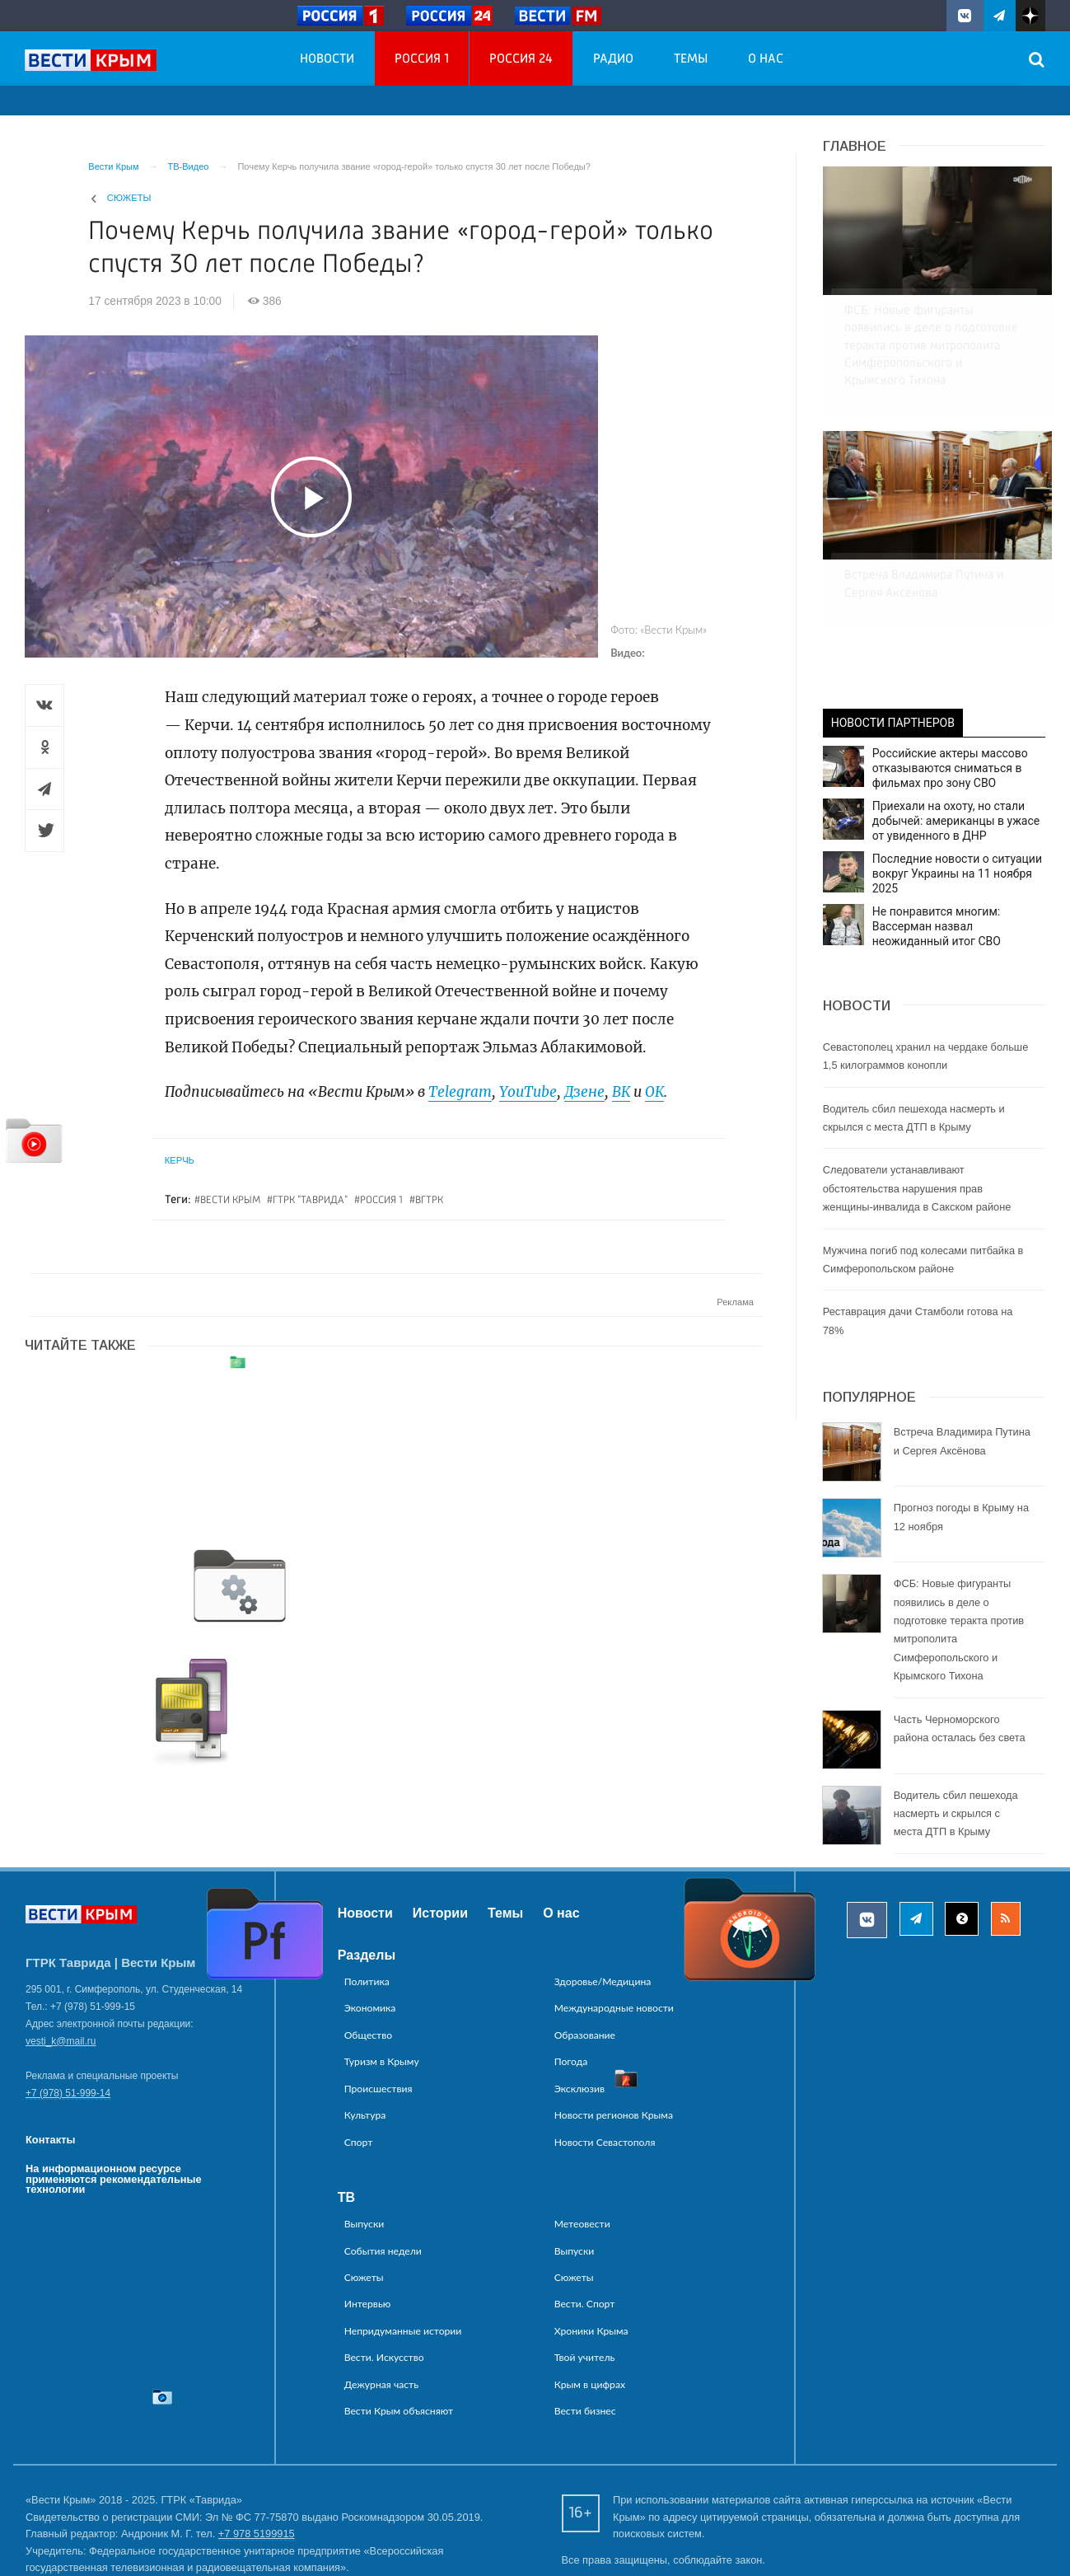  Describe the element at coordinates (626, 2079) in the screenshot. I see `open rollup.js project folder` at that location.